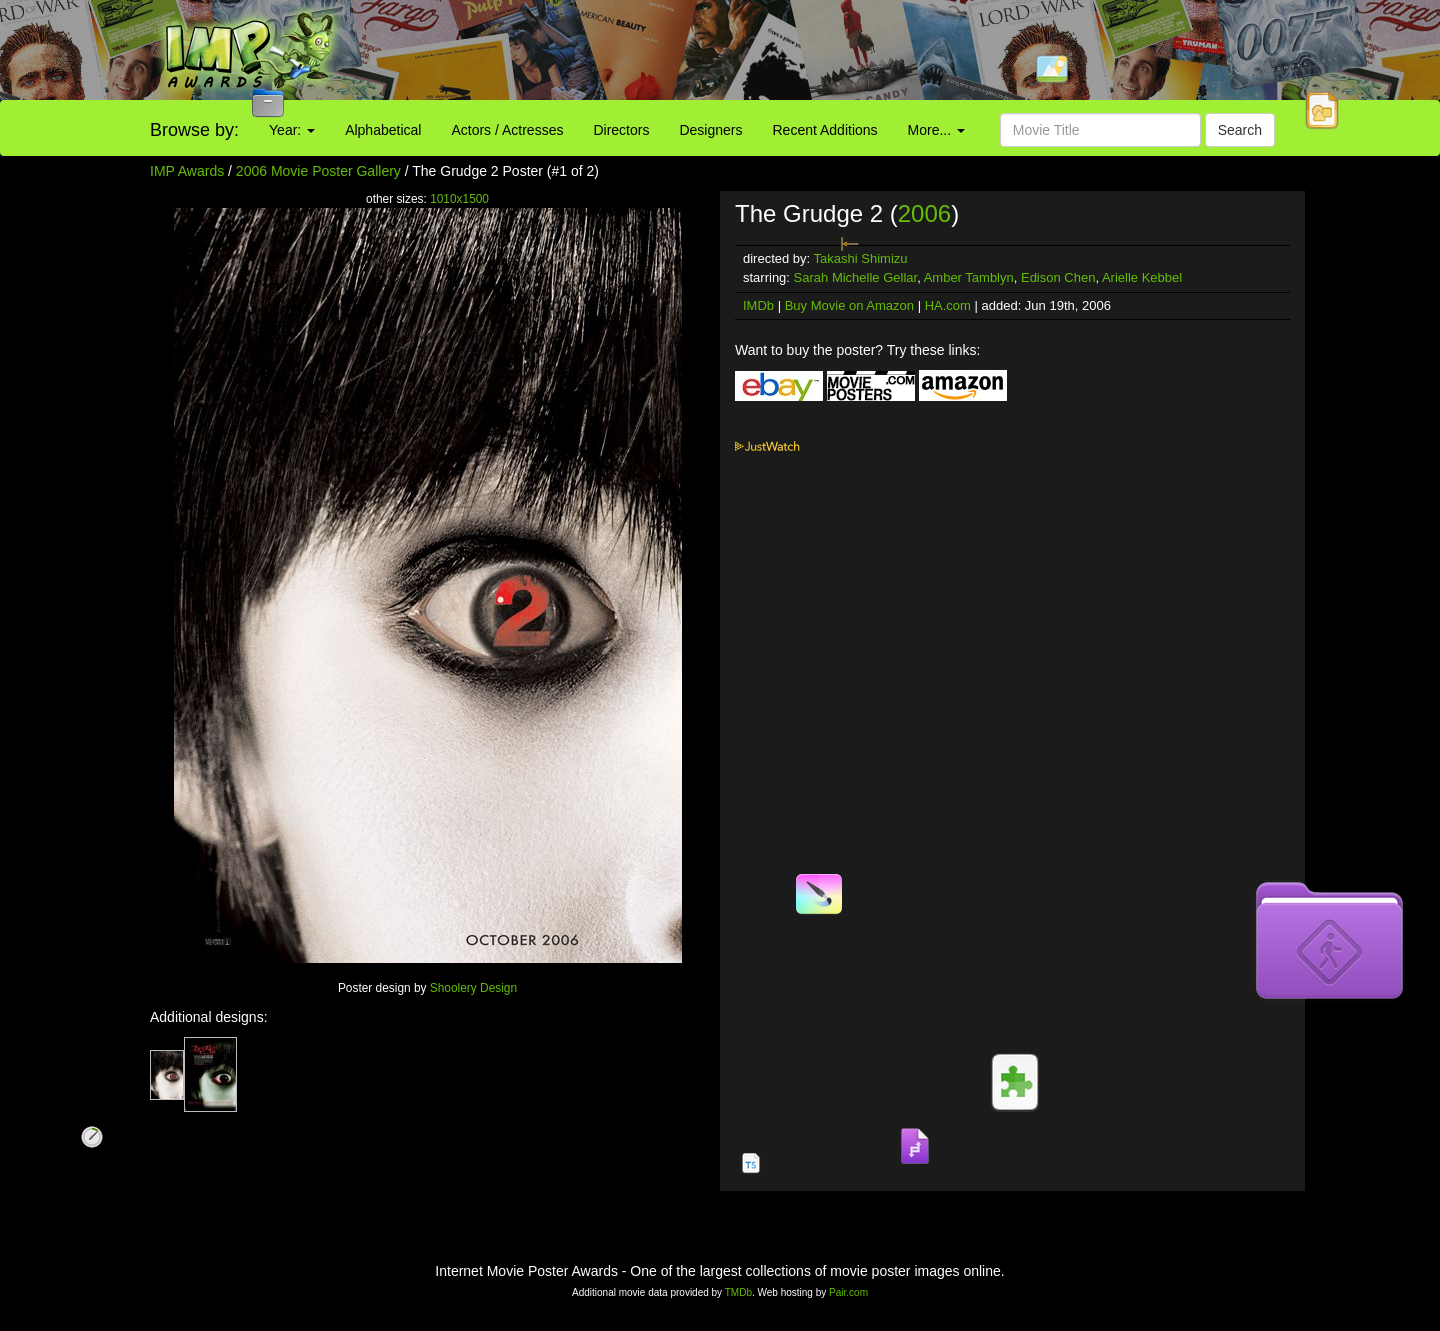  I want to click on microsoft infopath form file, so click(915, 1146).